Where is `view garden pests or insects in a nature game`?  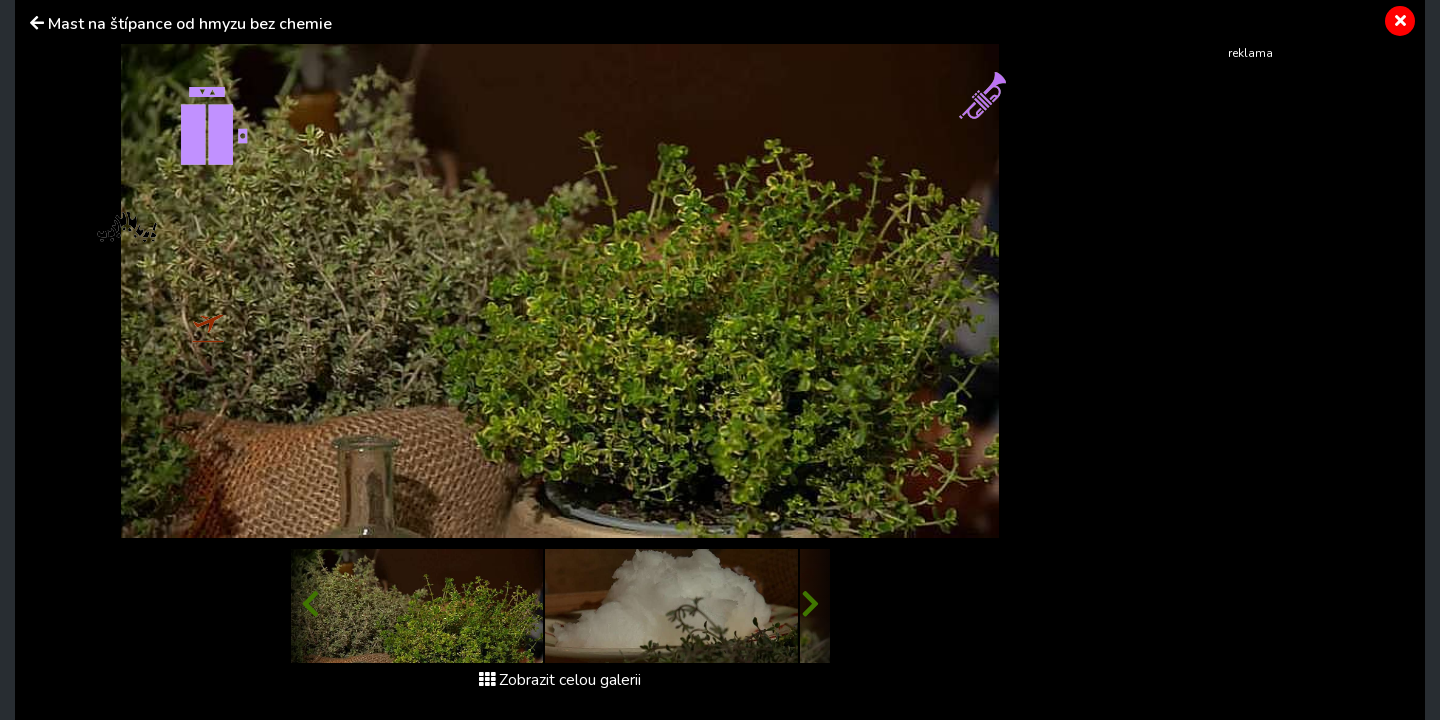
view garden pests or insects in a nature game is located at coordinates (127, 227).